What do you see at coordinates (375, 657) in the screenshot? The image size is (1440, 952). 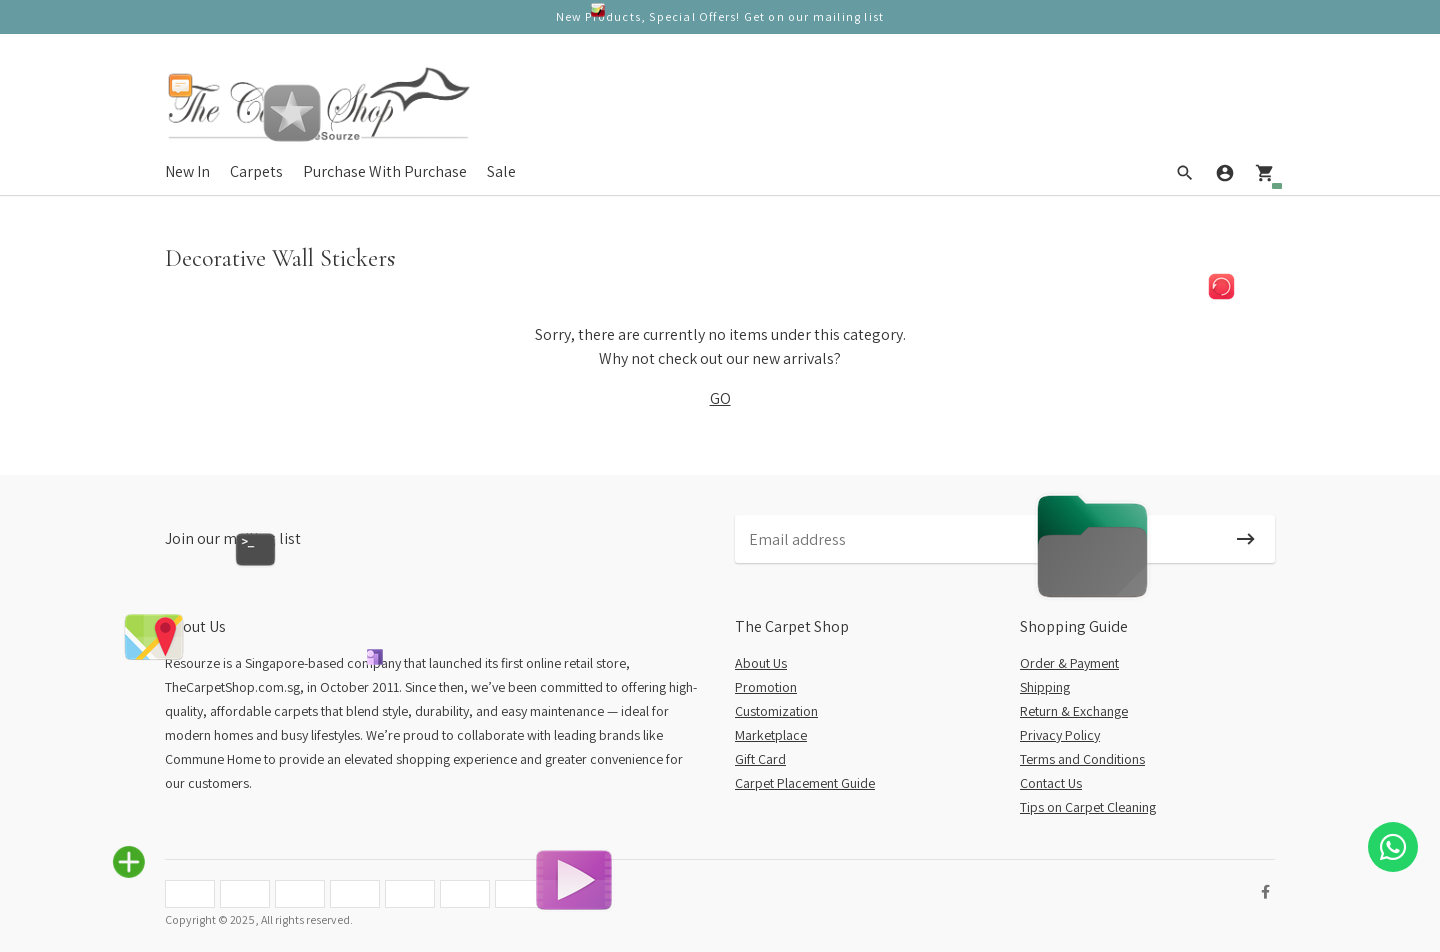 I see `open the CoreHR app` at bounding box center [375, 657].